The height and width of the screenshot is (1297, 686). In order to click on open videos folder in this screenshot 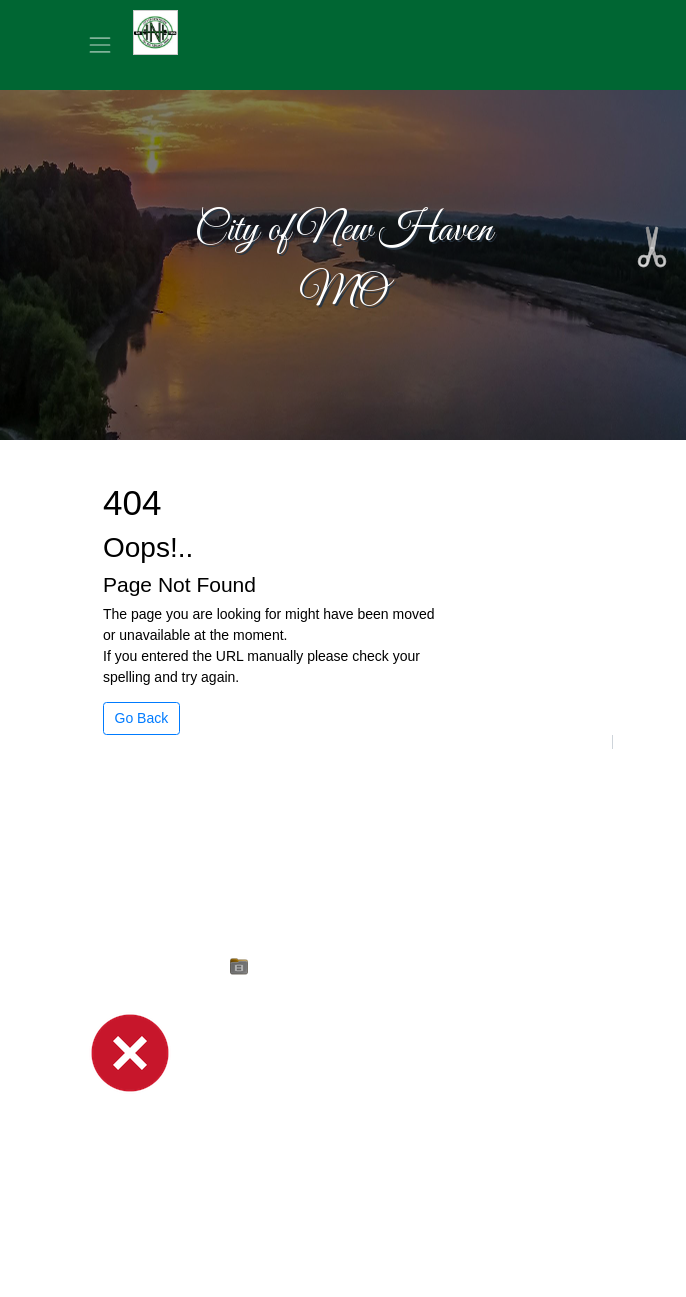, I will do `click(239, 966)`.